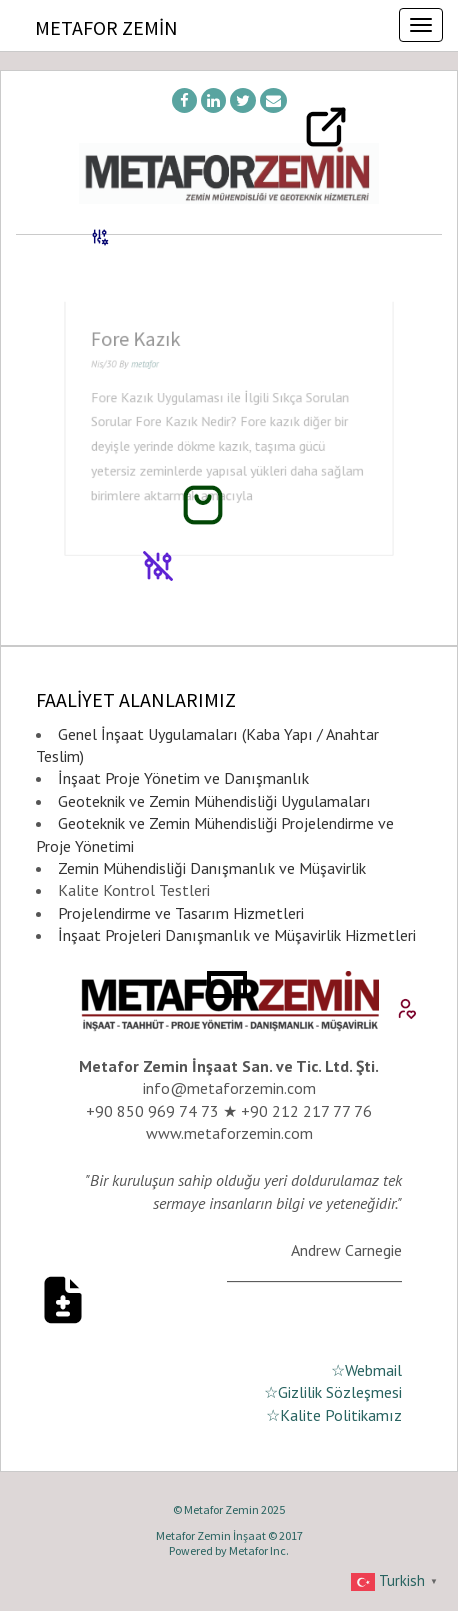 The height and width of the screenshot is (1611, 458). Describe the element at coordinates (326, 127) in the screenshot. I see `open link in a new tab or window` at that location.